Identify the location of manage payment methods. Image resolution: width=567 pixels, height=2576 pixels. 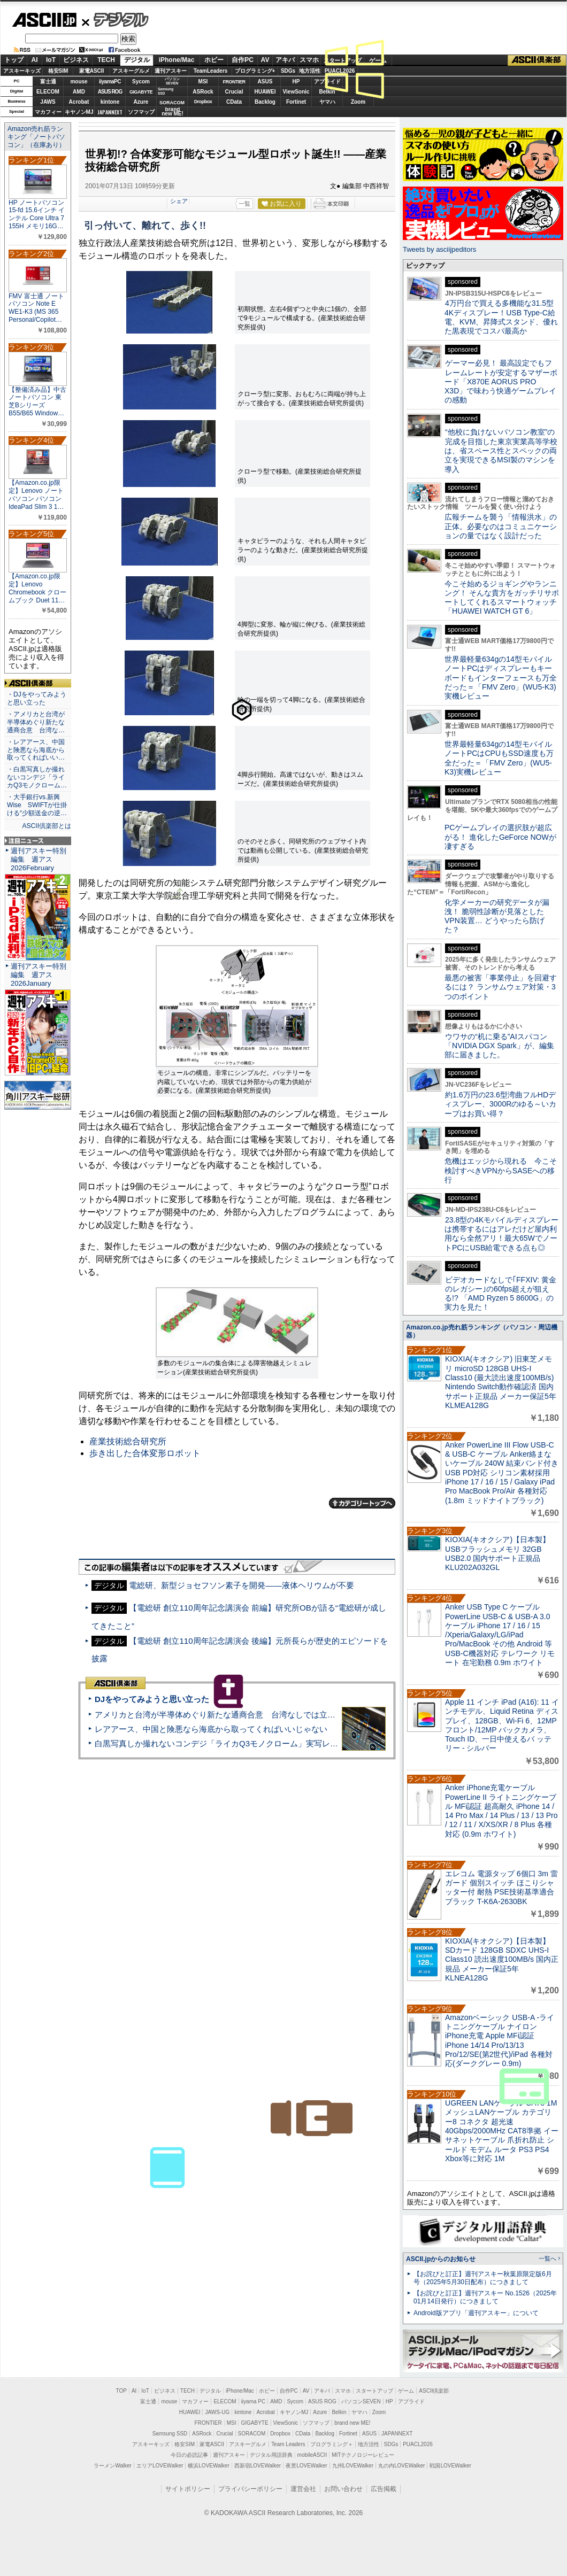
(524, 2086).